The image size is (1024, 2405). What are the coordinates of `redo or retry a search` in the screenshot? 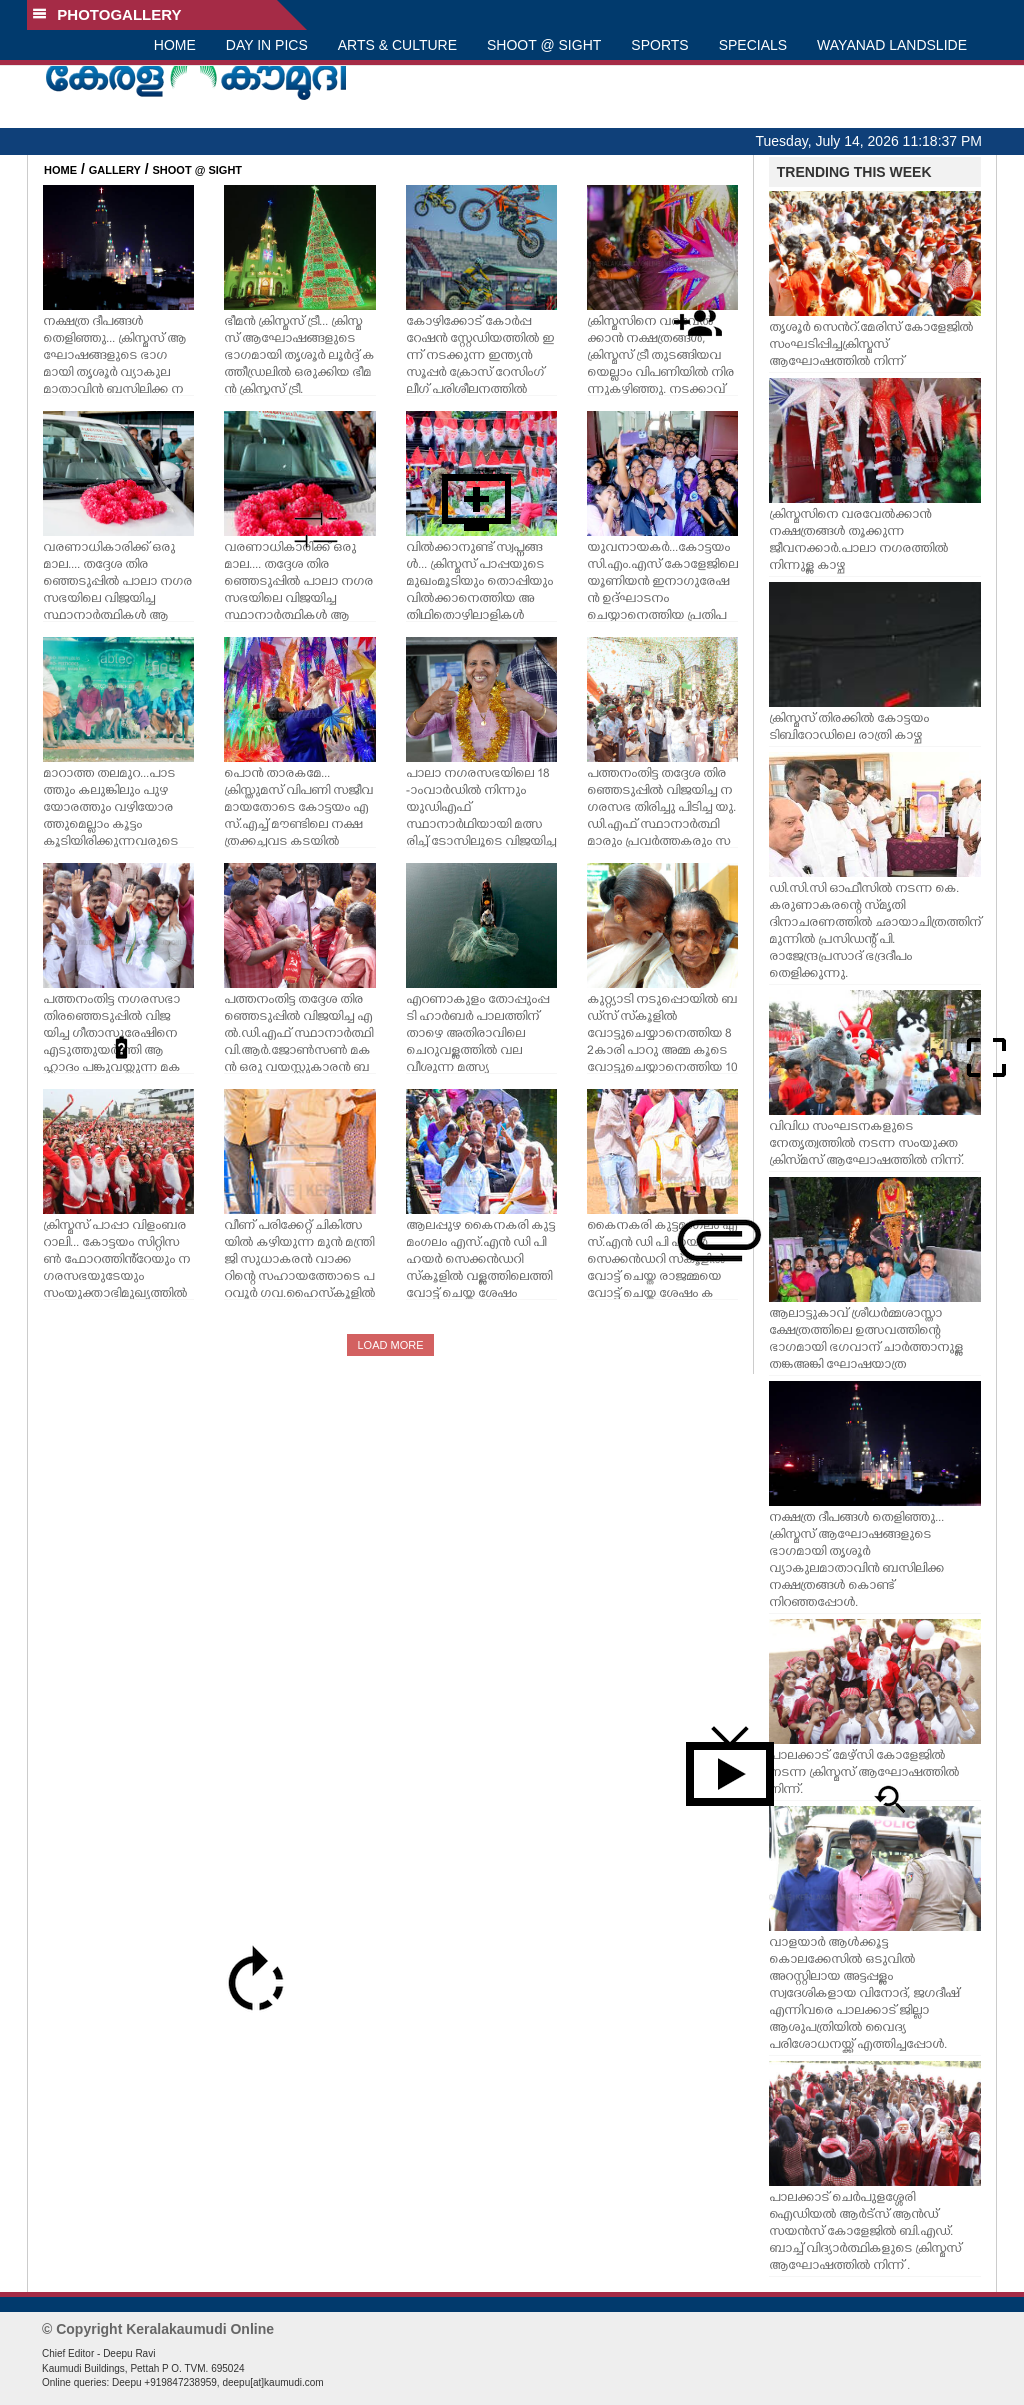 It's located at (890, 1800).